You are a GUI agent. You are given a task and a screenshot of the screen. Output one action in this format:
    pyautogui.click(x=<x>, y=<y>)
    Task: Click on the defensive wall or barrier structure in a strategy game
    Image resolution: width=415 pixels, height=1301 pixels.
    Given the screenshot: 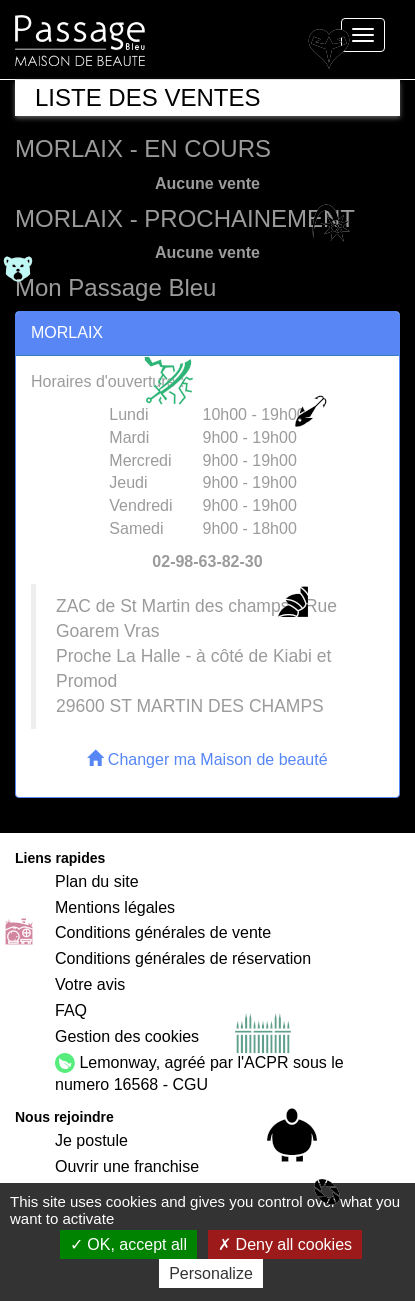 What is the action you would take?
    pyautogui.click(x=263, y=1026)
    